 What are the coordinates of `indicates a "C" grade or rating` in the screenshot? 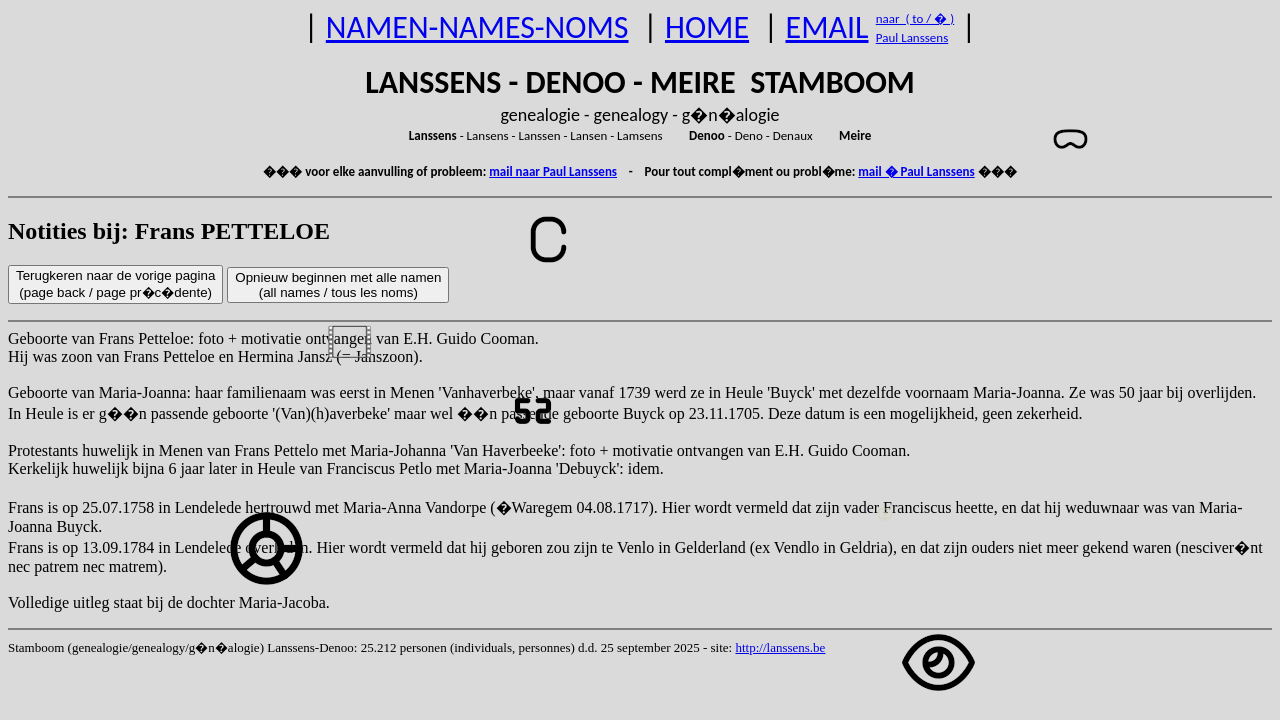 It's located at (548, 239).